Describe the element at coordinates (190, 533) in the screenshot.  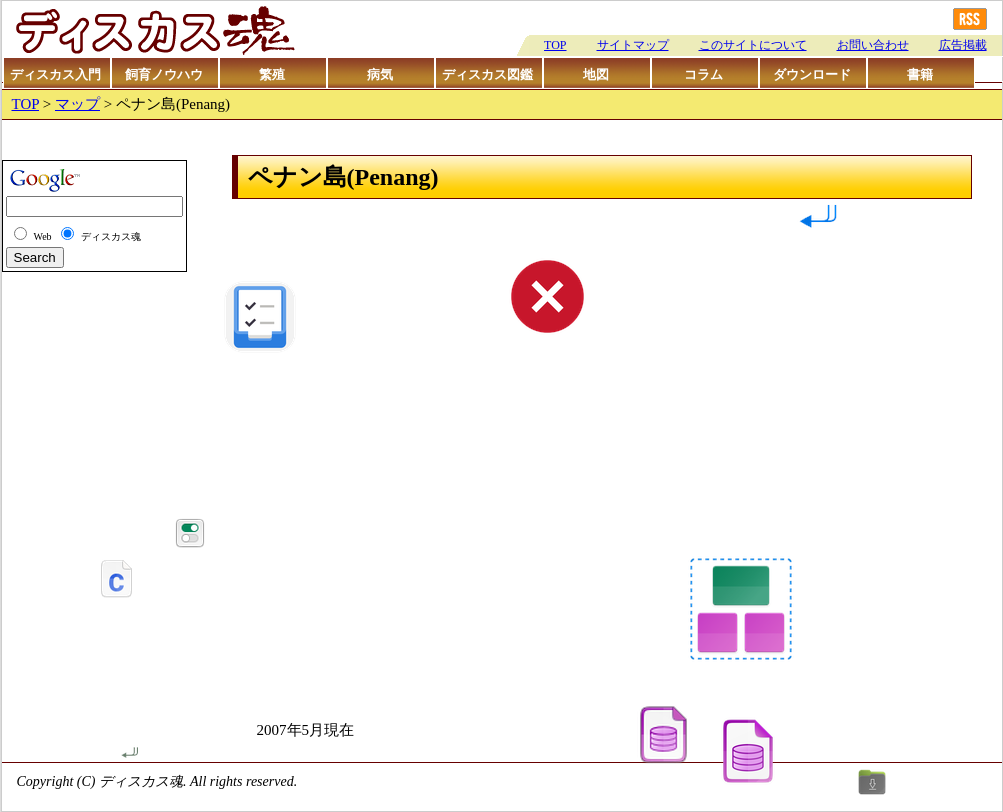
I see `open desktop preferences and settings` at that location.